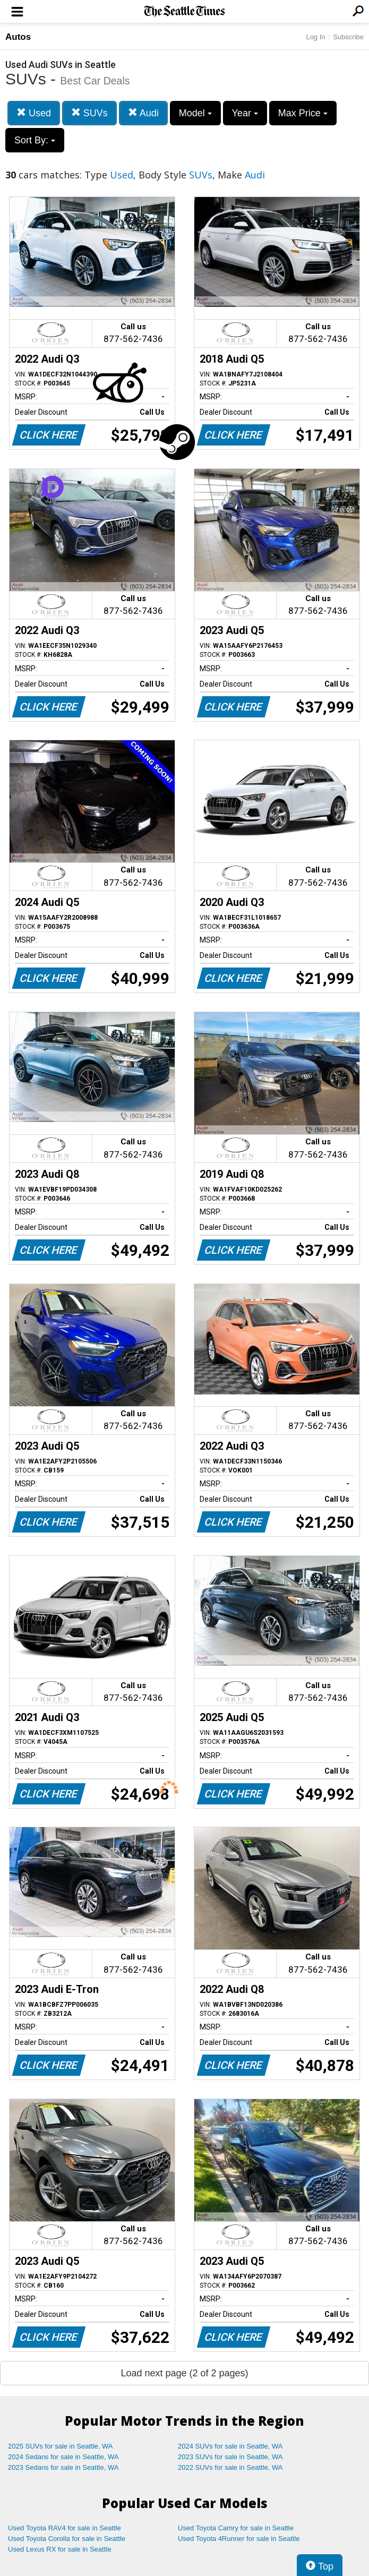 The image size is (369, 2576). What do you see at coordinates (52, 487) in the screenshot?
I see `open Disqus comments section` at bounding box center [52, 487].